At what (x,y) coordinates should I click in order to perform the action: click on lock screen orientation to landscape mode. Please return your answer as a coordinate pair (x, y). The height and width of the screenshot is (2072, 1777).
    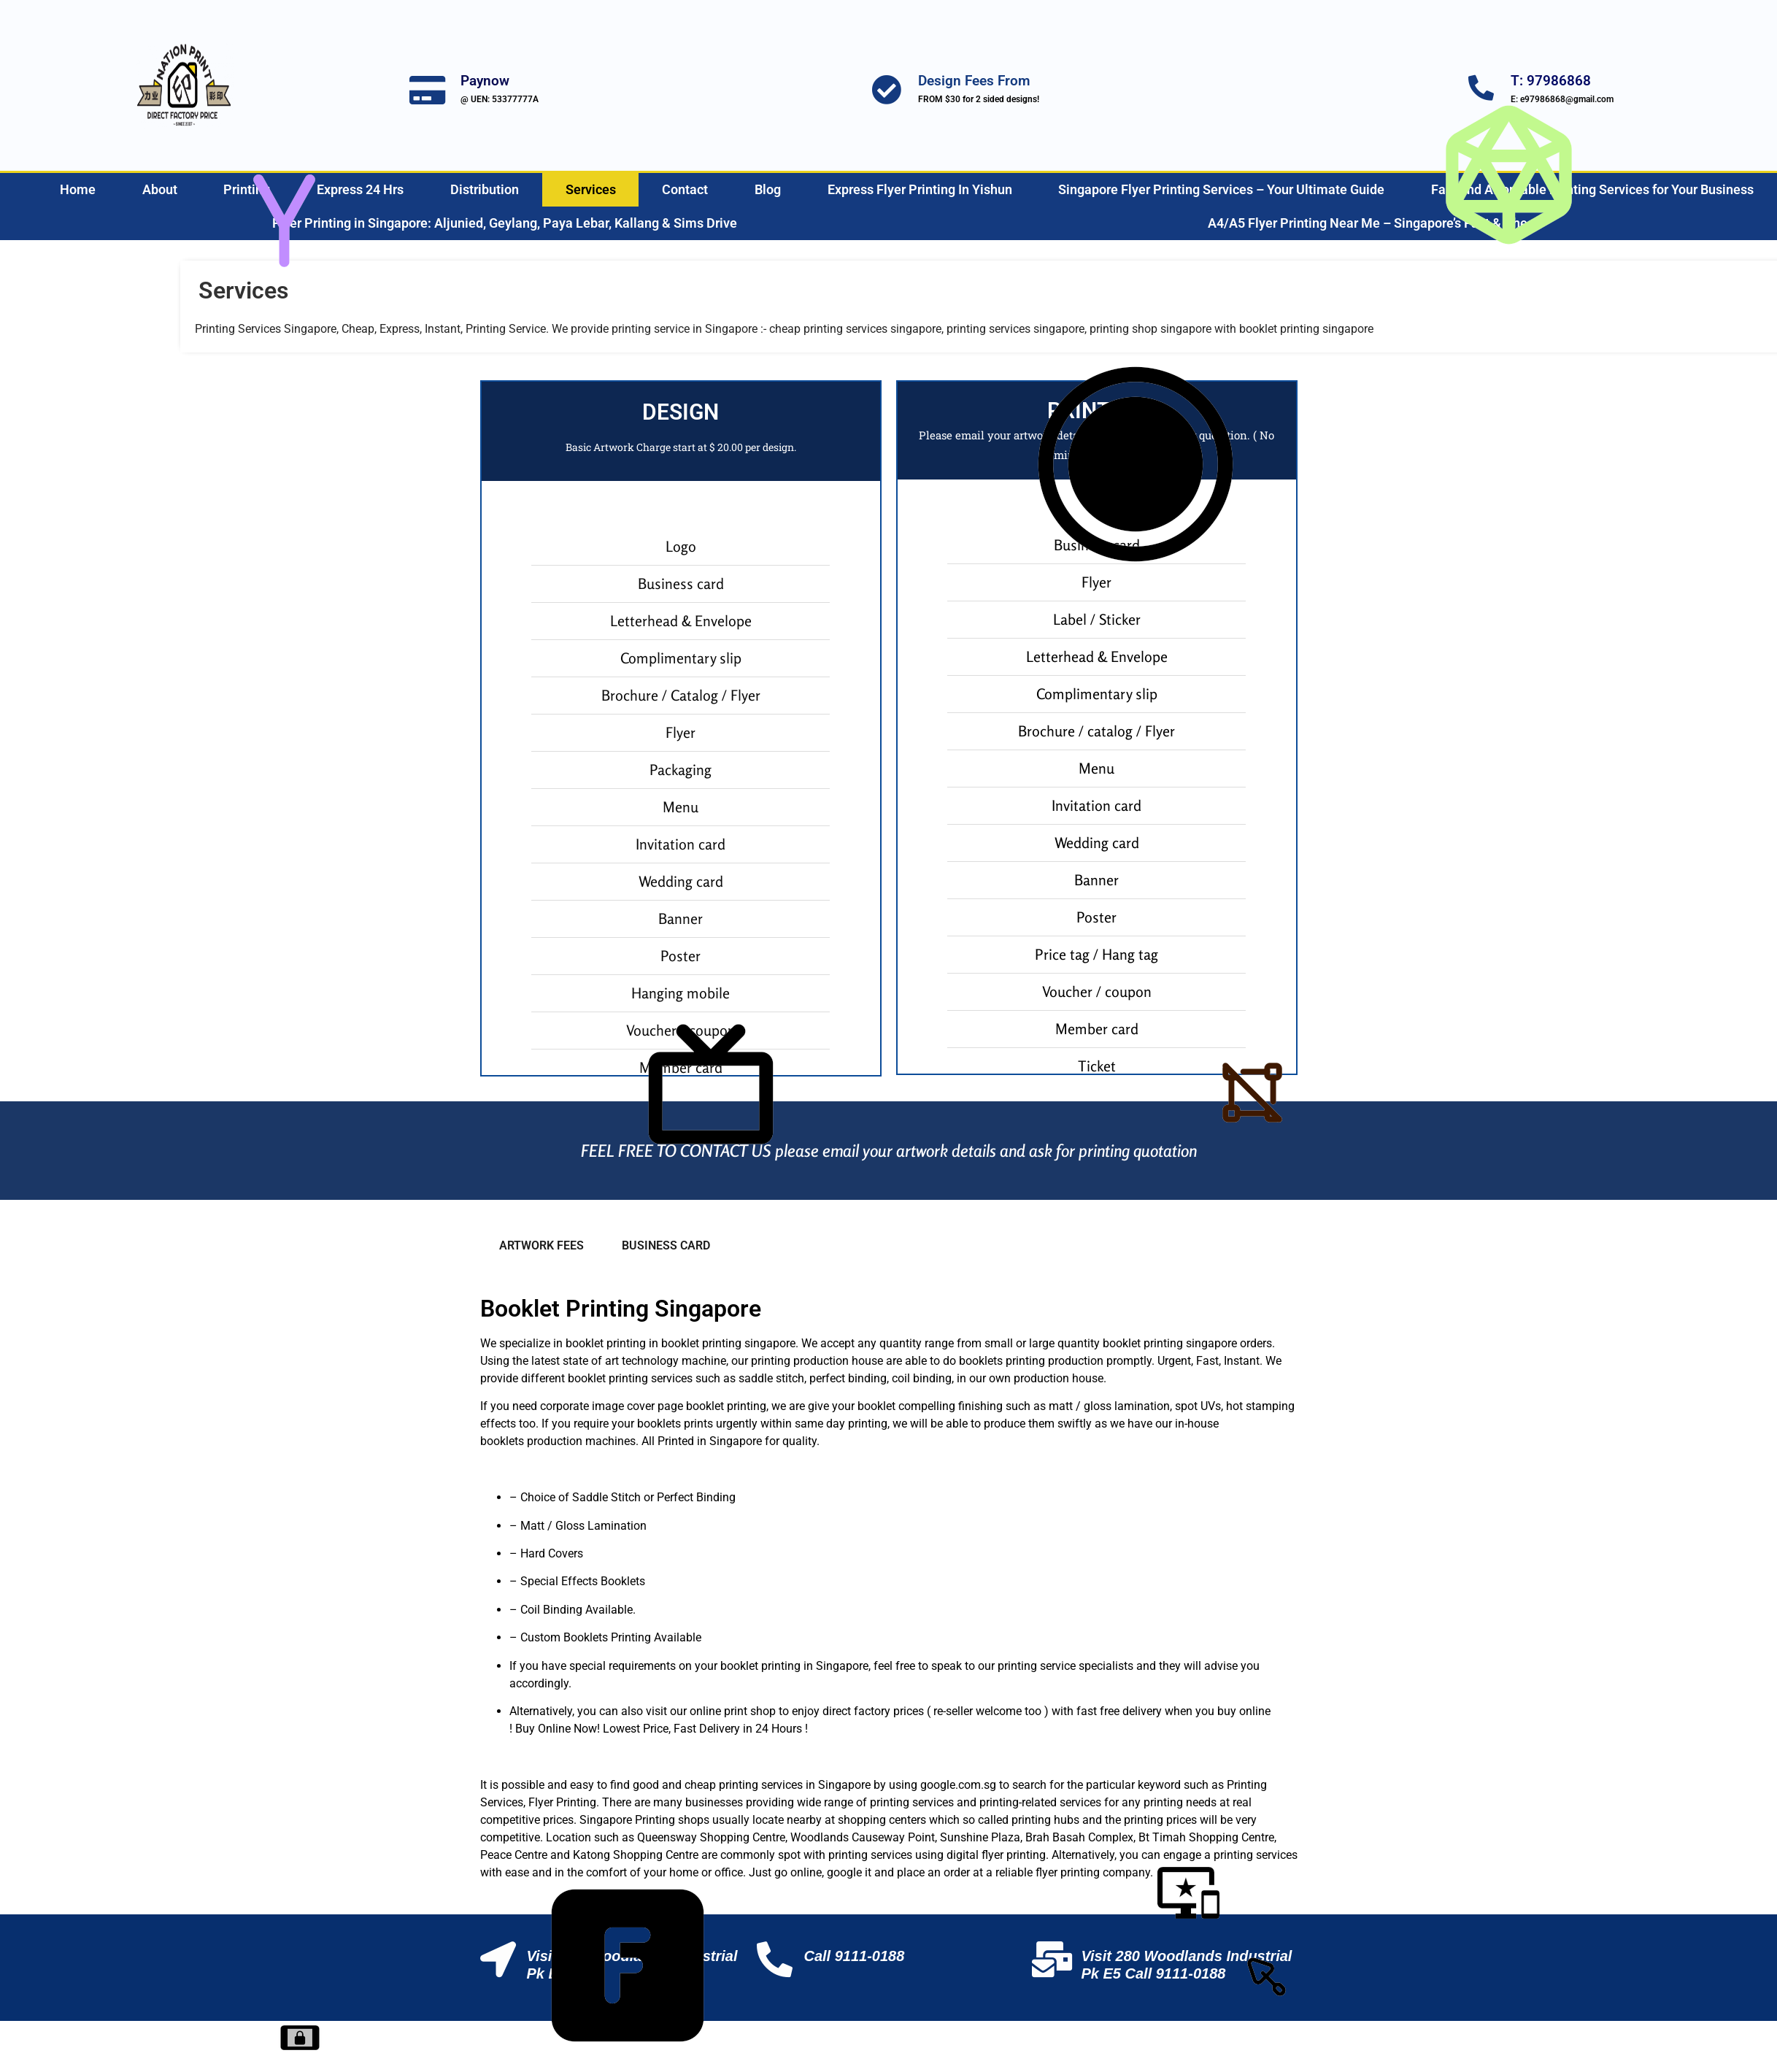
    Looking at the image, I should click on (300, 2038).